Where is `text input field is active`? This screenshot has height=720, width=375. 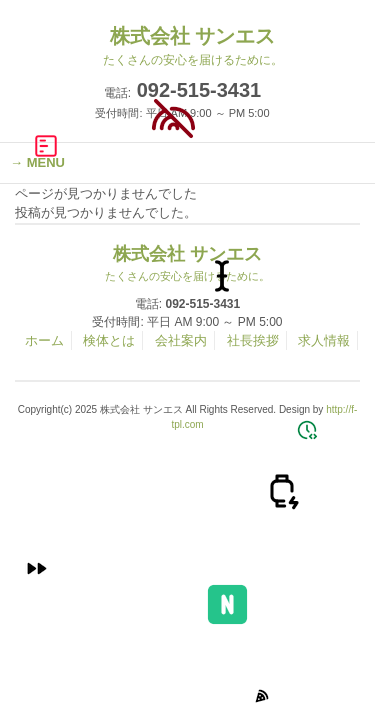
text input field is active is located at coordinates (222, 276).